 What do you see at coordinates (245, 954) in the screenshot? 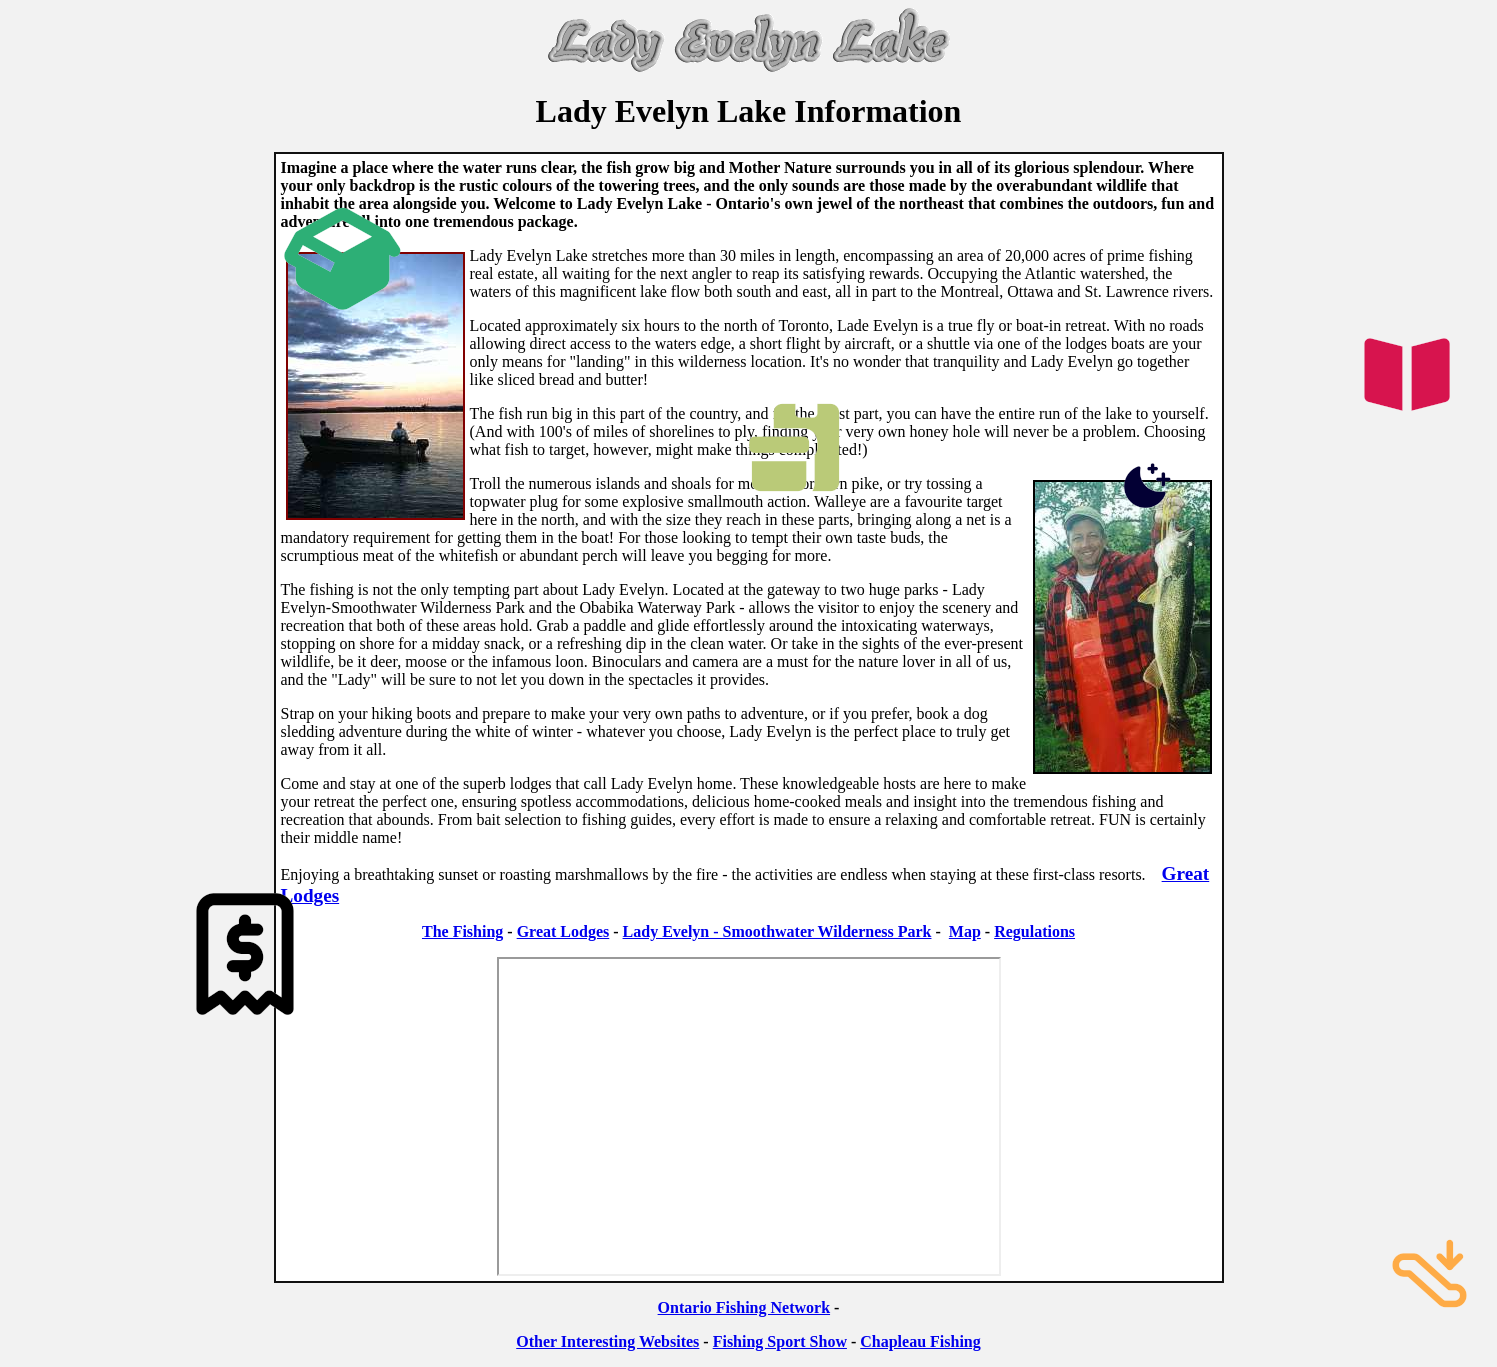
I see `view purchase receipt or transaction details` at bounding box center [245, 954].